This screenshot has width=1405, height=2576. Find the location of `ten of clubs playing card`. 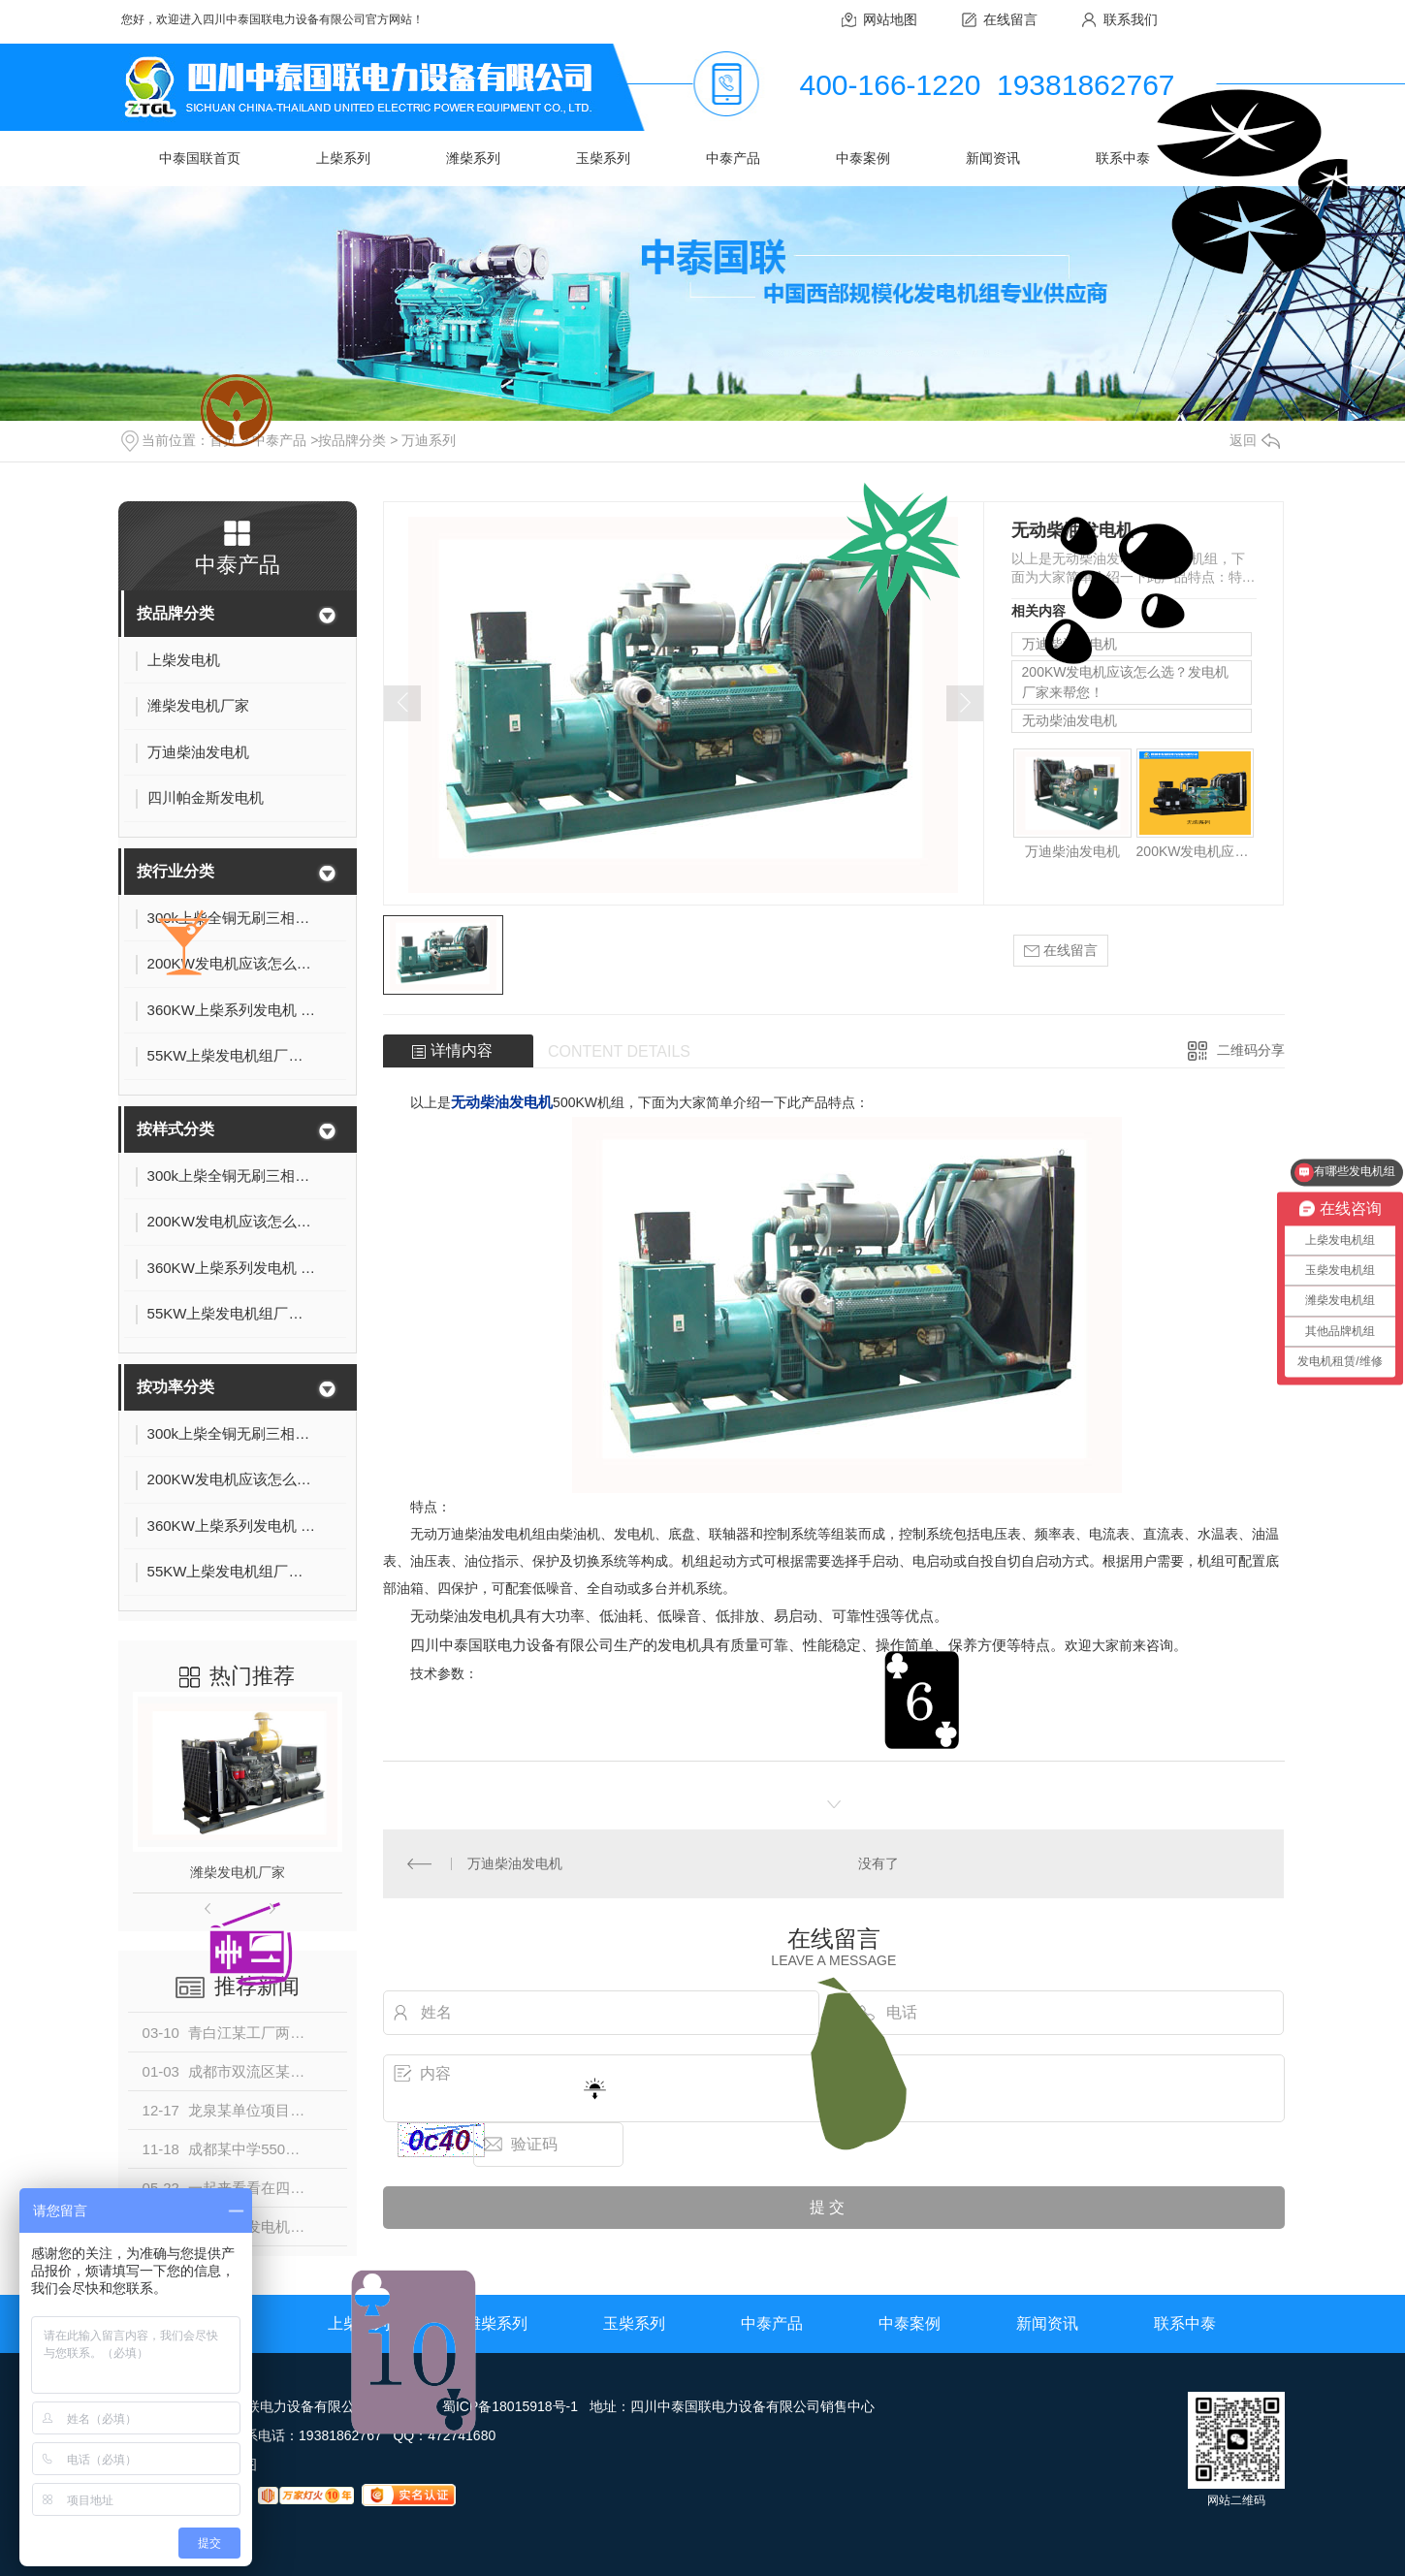

ten of clubs playing card is located at coordinates (413, 2352).